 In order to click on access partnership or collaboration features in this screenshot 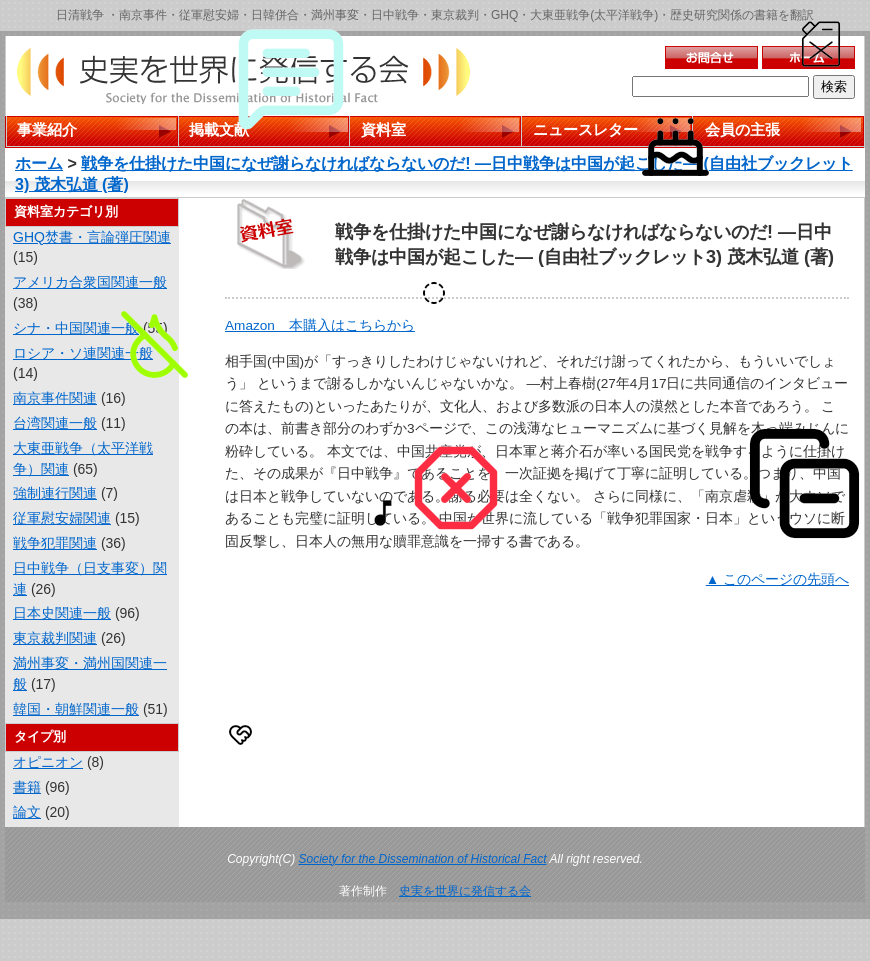, I will do `click(240, 734)`.